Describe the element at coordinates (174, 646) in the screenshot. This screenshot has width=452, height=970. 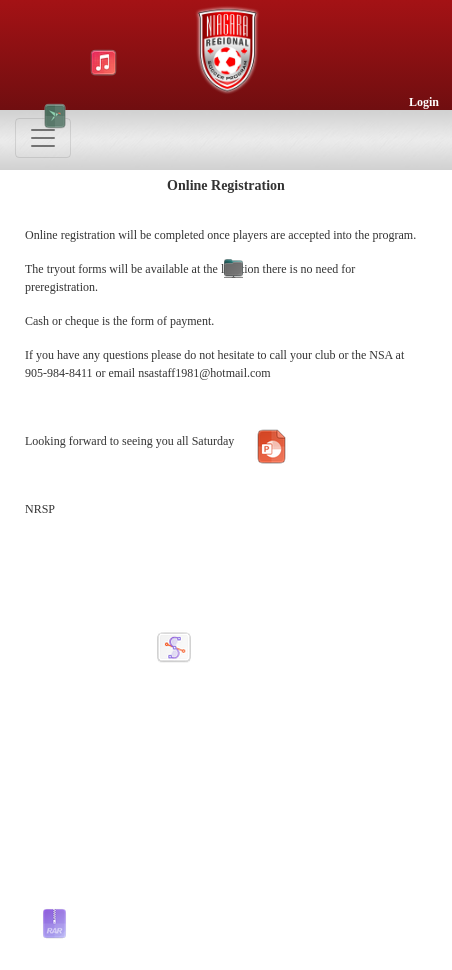
I see `compressed SVG image file` at that location.